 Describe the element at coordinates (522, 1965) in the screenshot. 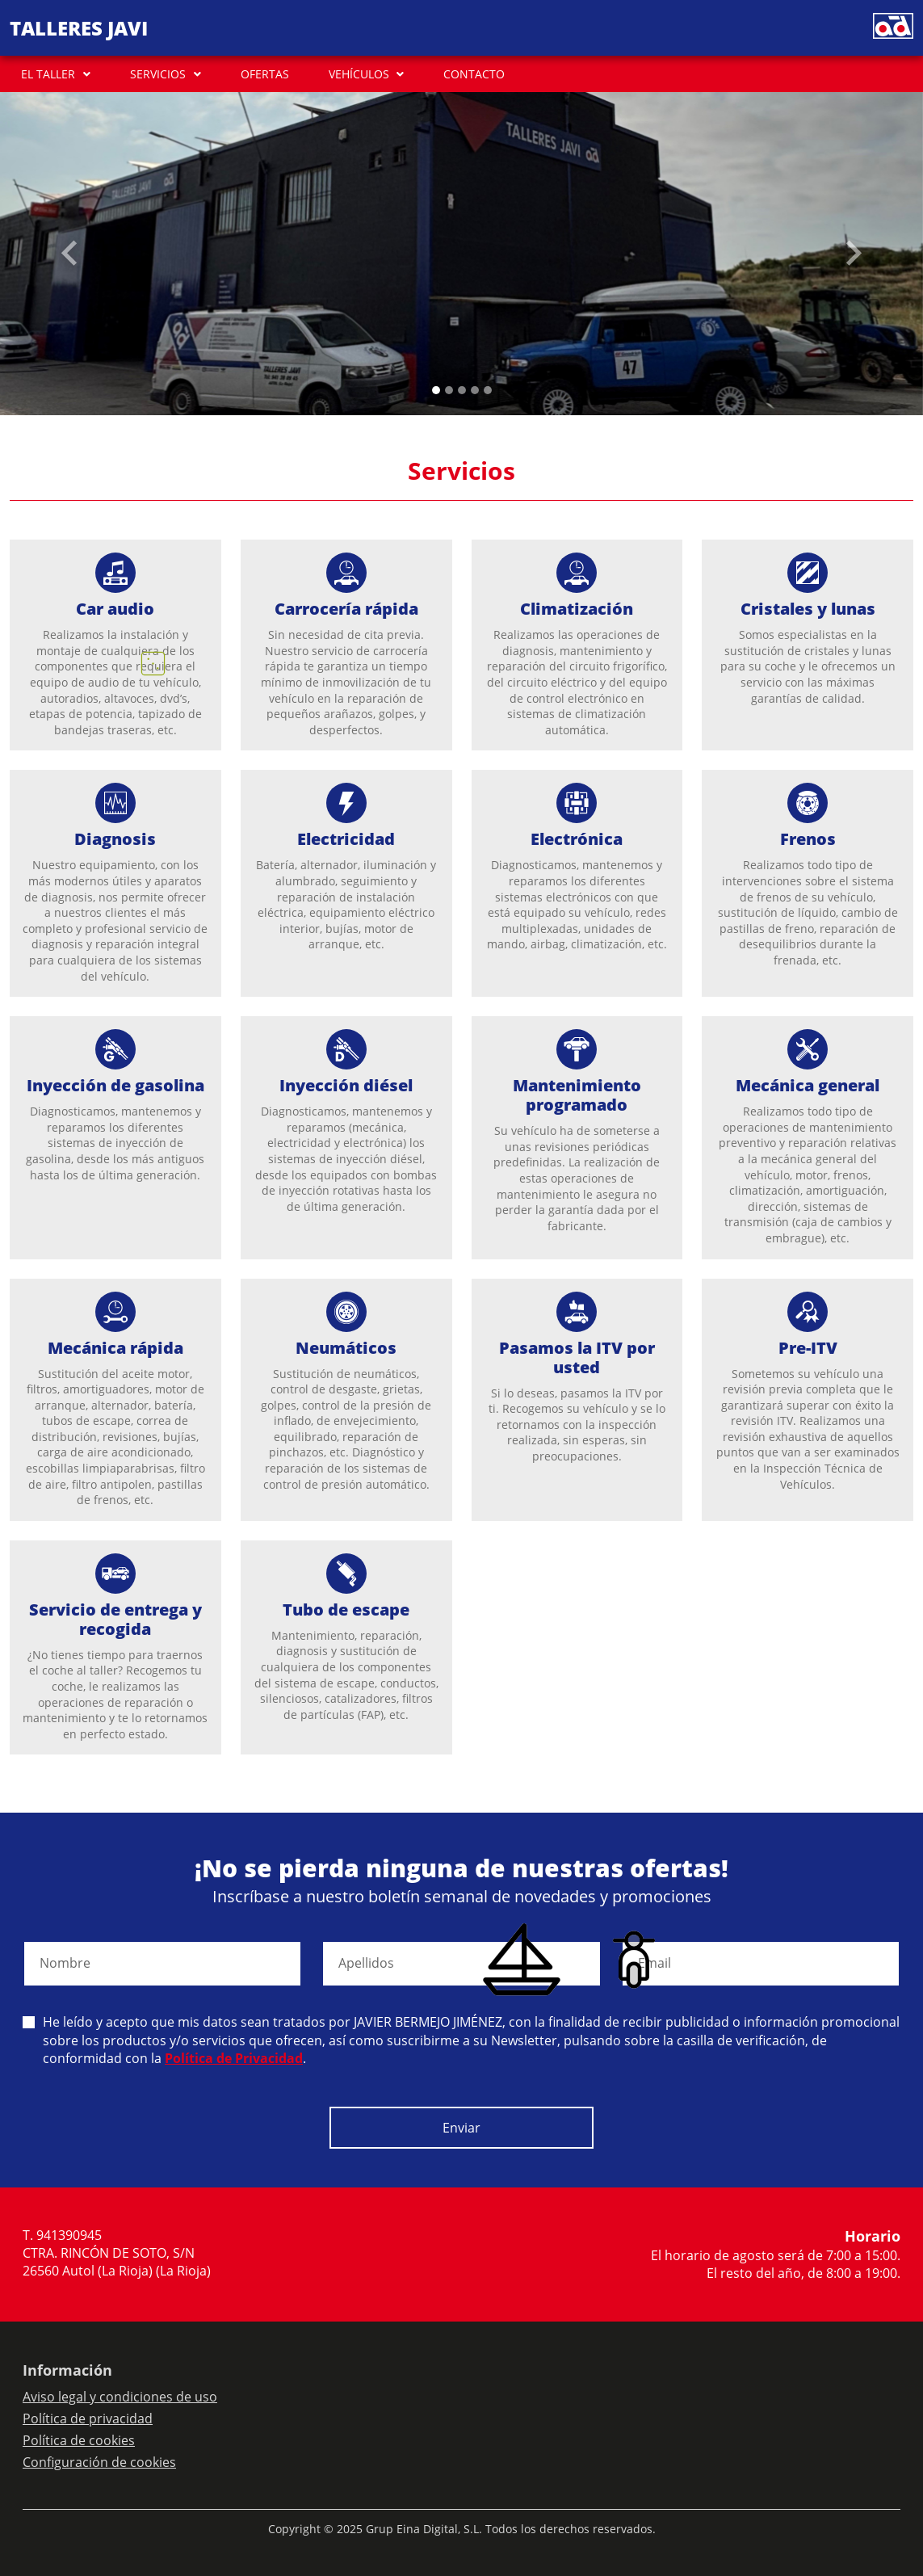

I see `access sailing or boating activities` at that location.